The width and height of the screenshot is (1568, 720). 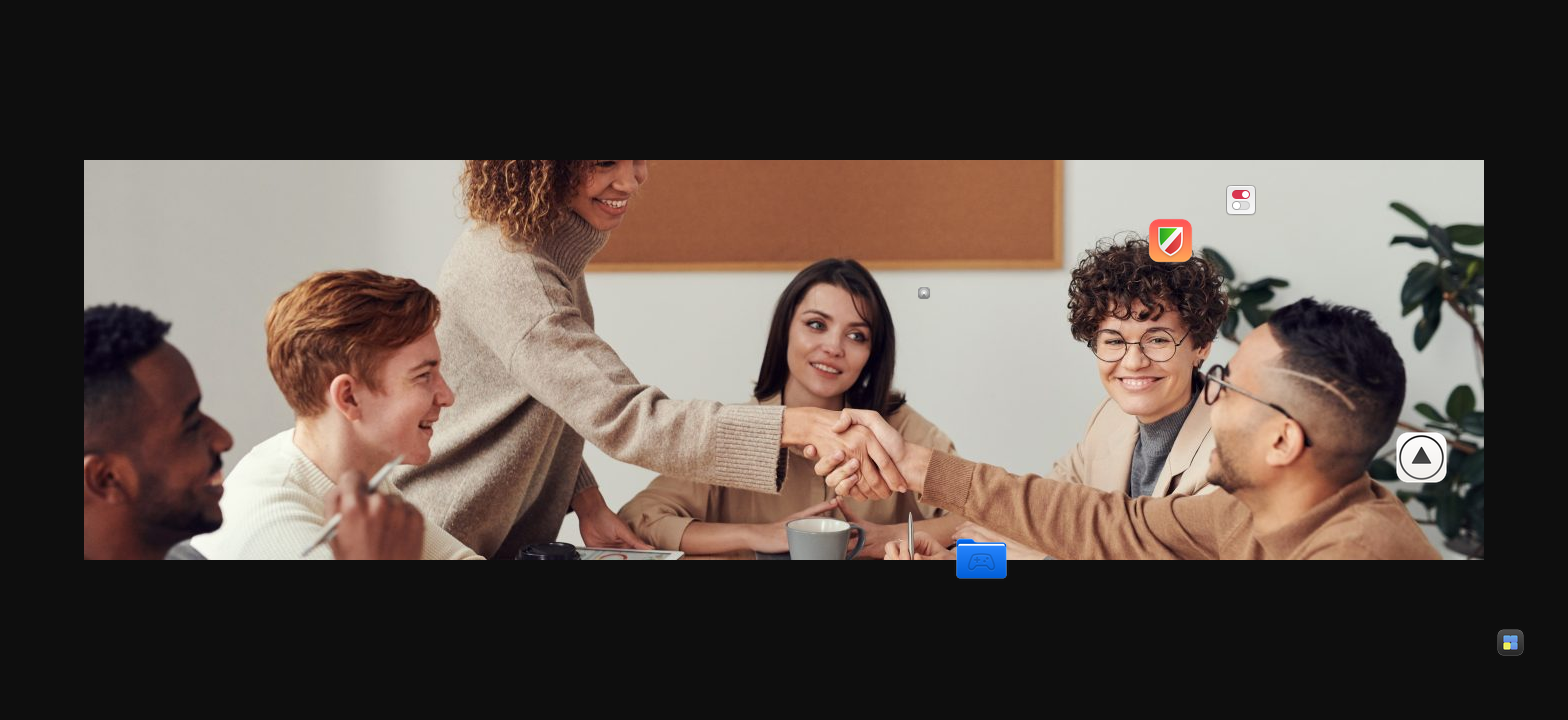 I want to click on launch AppImageLauncher application, so click(x=1421, y=457).